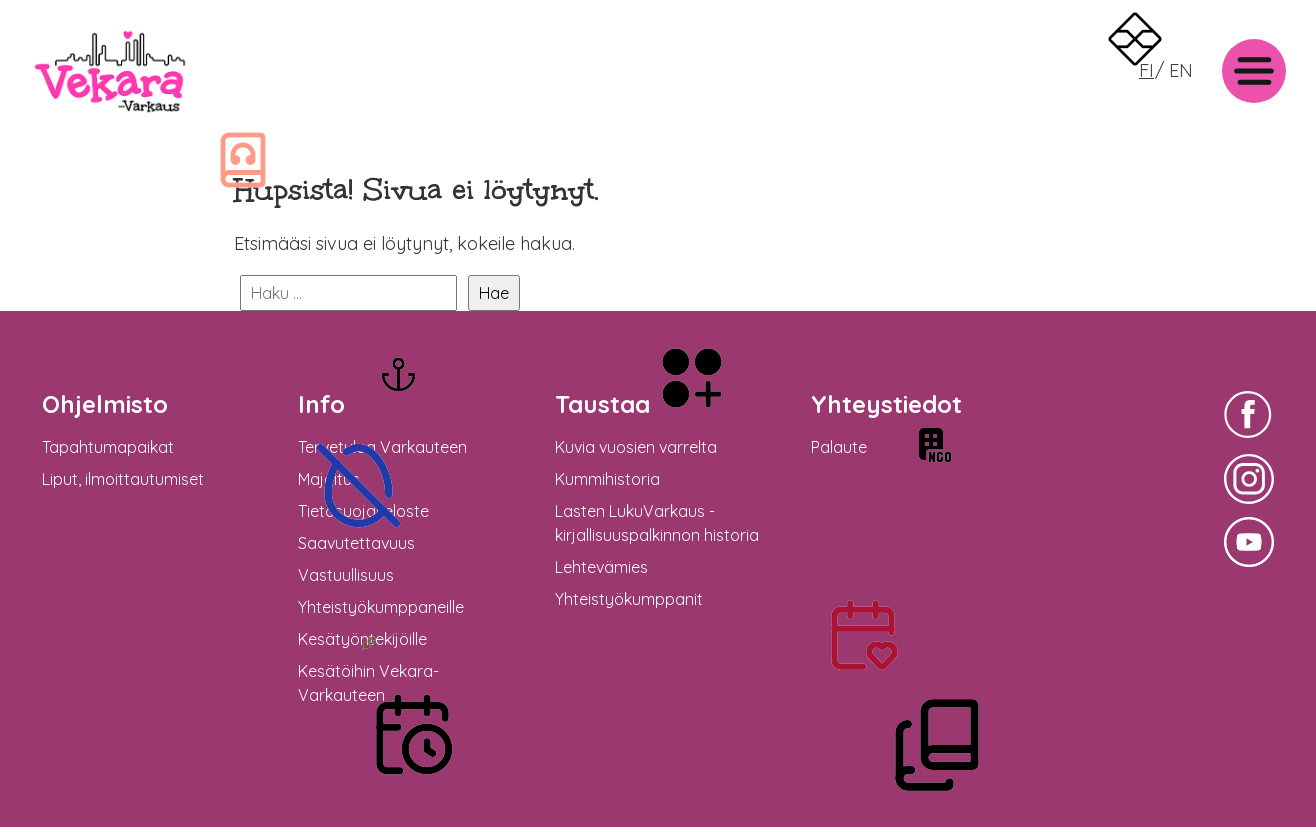 Image resolution: width=1316 pixels, height=827 pixels. I want to click on view favorite or liked events, so click(863, 635).